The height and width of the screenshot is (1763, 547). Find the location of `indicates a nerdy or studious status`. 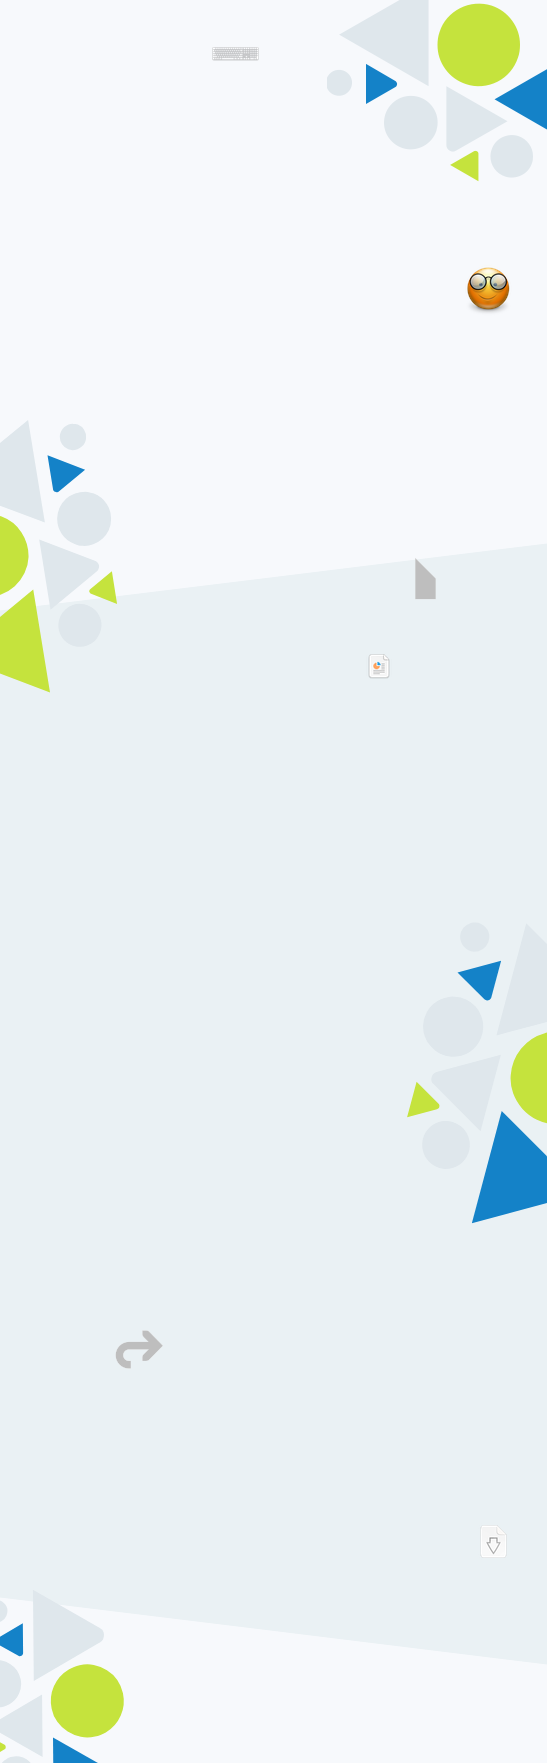

indicates a nerdy or studious status is located at coordinates (488, 290).